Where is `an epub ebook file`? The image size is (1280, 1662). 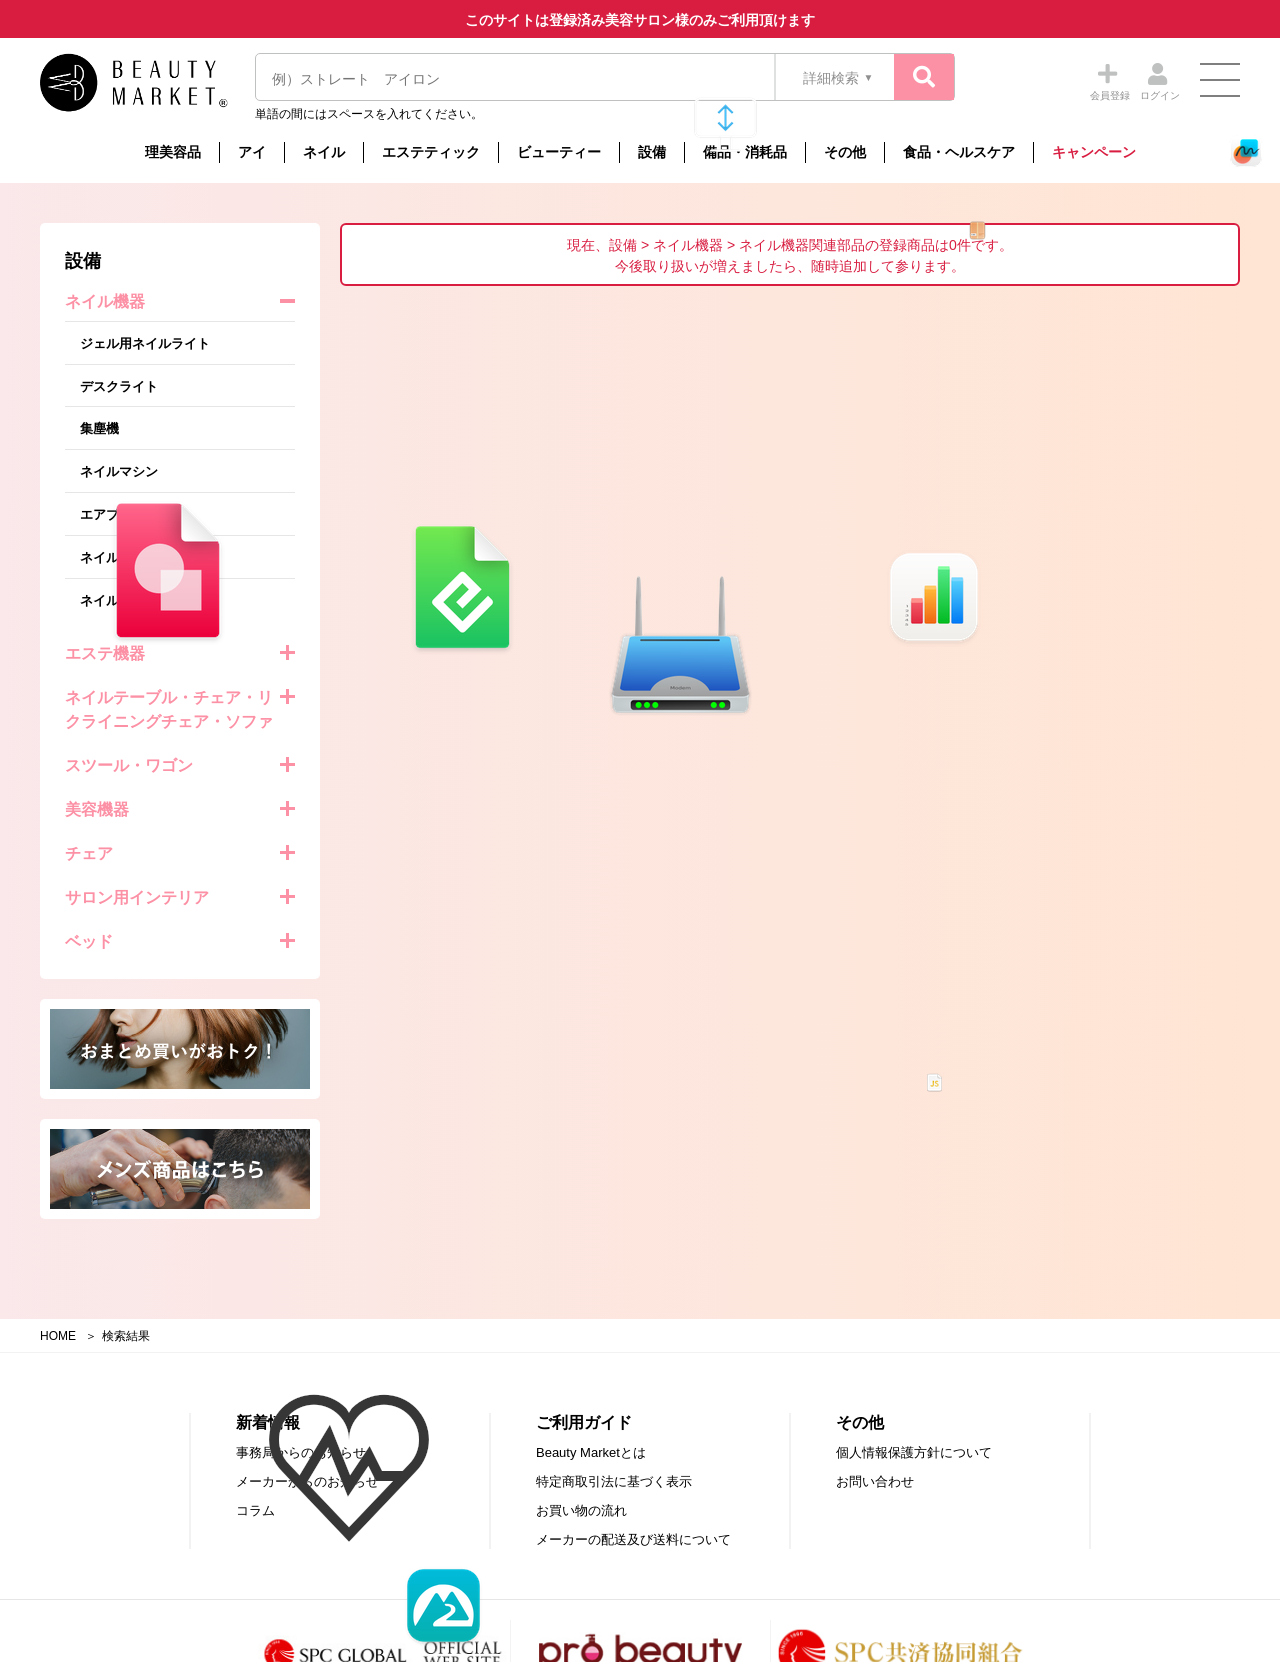 an epub ebook file is located at coordinates (462, 589).